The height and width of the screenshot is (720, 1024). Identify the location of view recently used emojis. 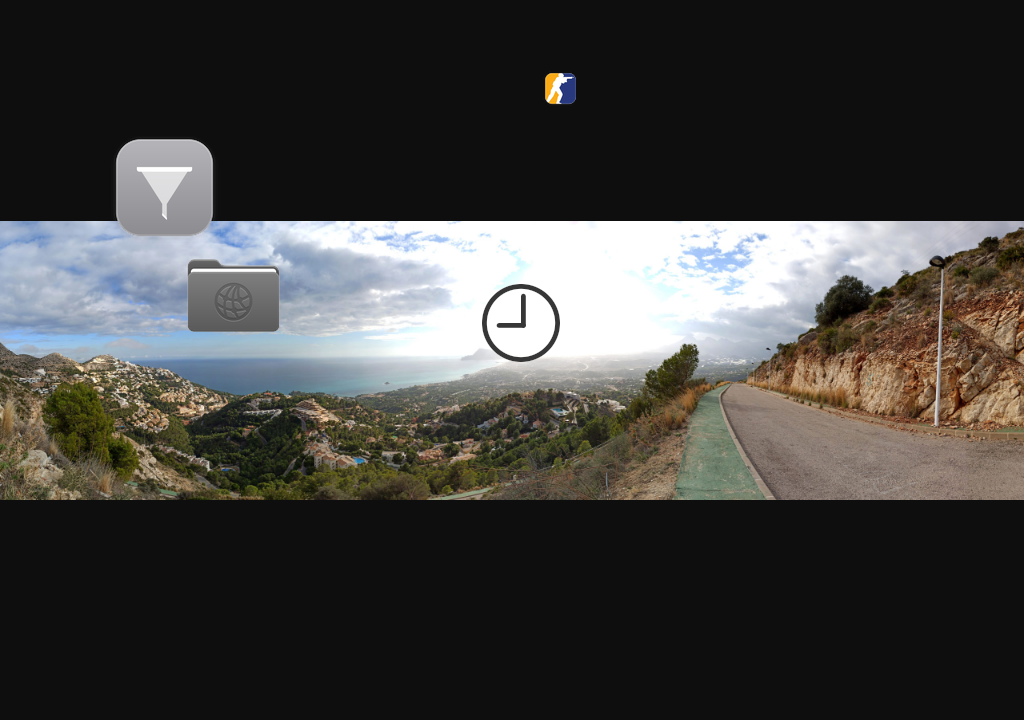
(521, 323).